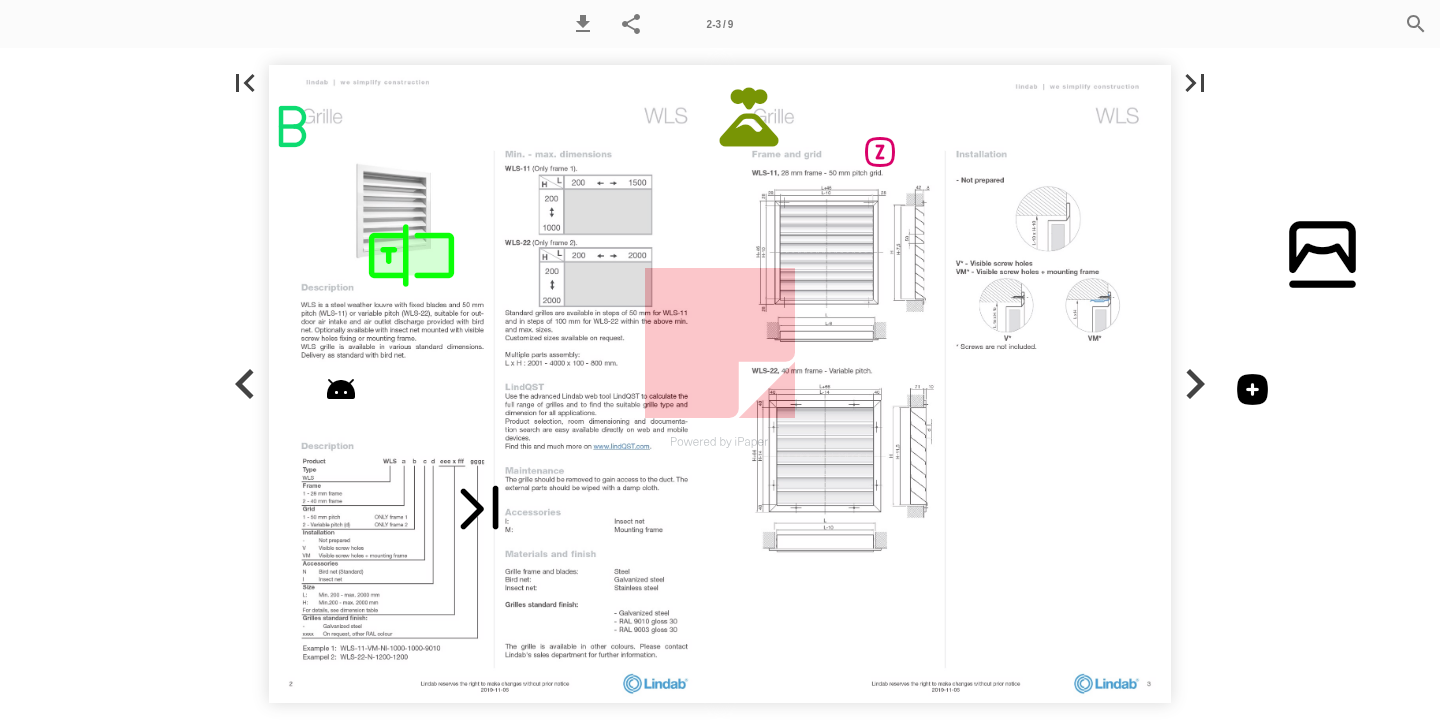 The image size is (1440, 720). What do you see at coordinates (411, 255) in the screenshot?
I see `insert a text input field` at bounding box center [411, 255].